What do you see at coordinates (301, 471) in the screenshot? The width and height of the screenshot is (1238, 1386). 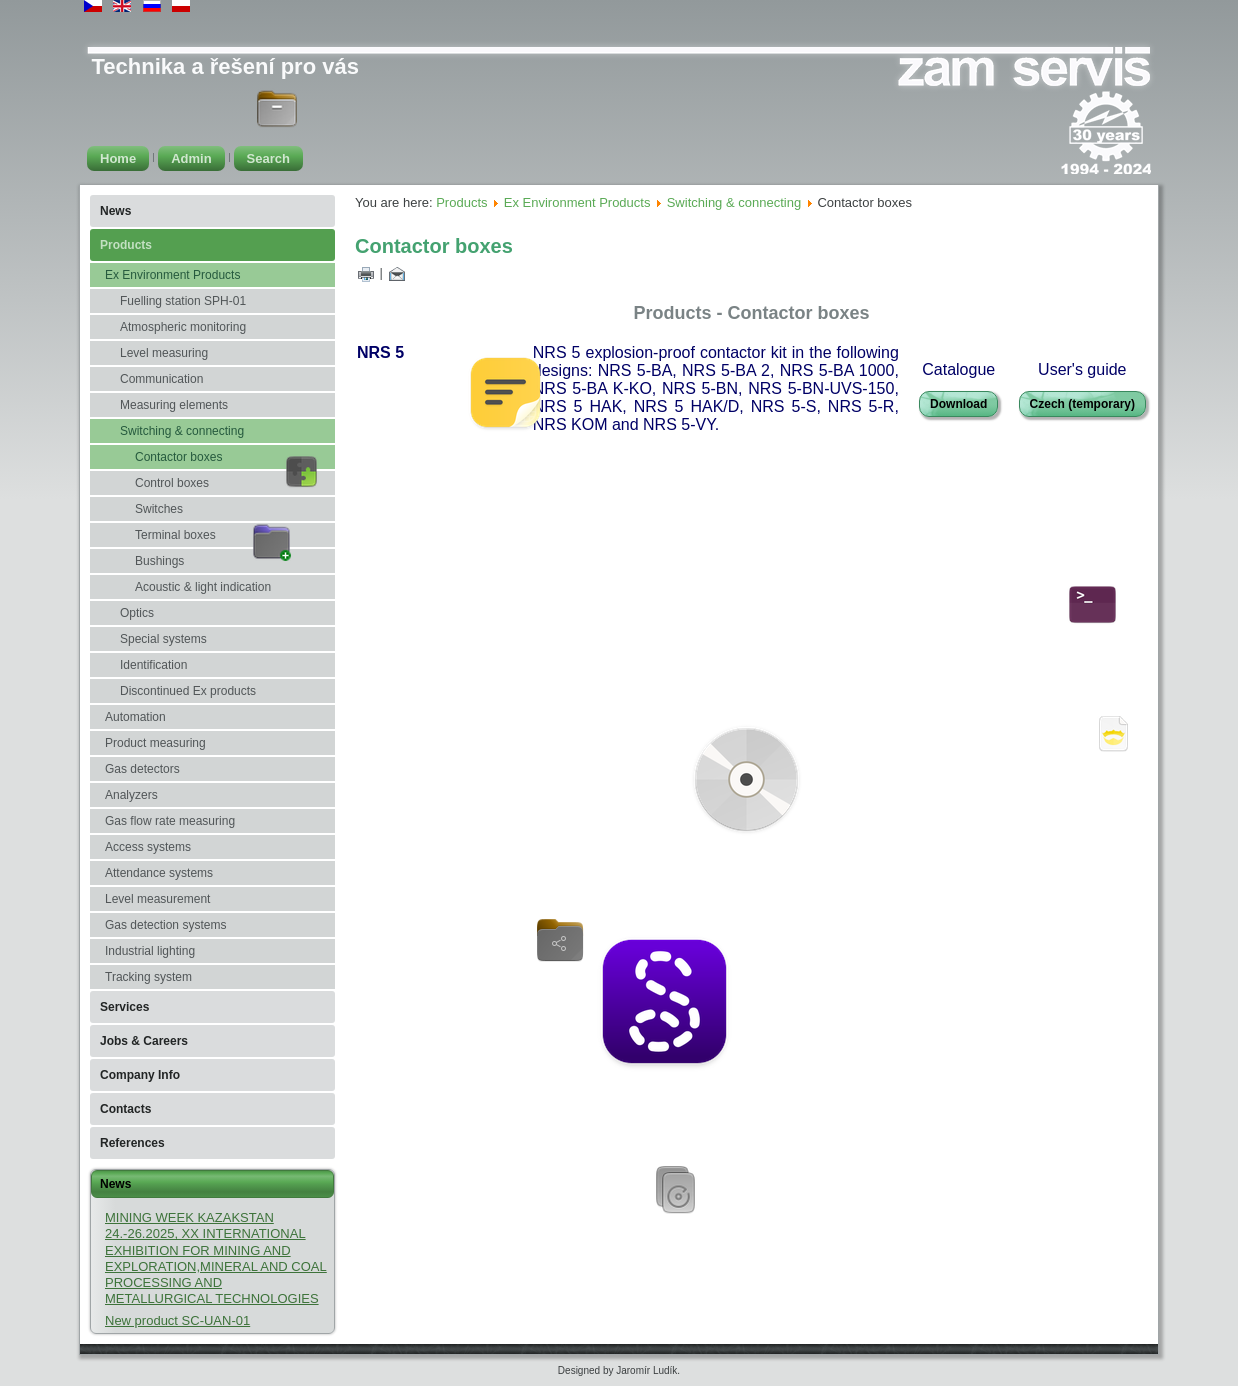 I see `open browser extensions manager` at bounding box center [301, 471].